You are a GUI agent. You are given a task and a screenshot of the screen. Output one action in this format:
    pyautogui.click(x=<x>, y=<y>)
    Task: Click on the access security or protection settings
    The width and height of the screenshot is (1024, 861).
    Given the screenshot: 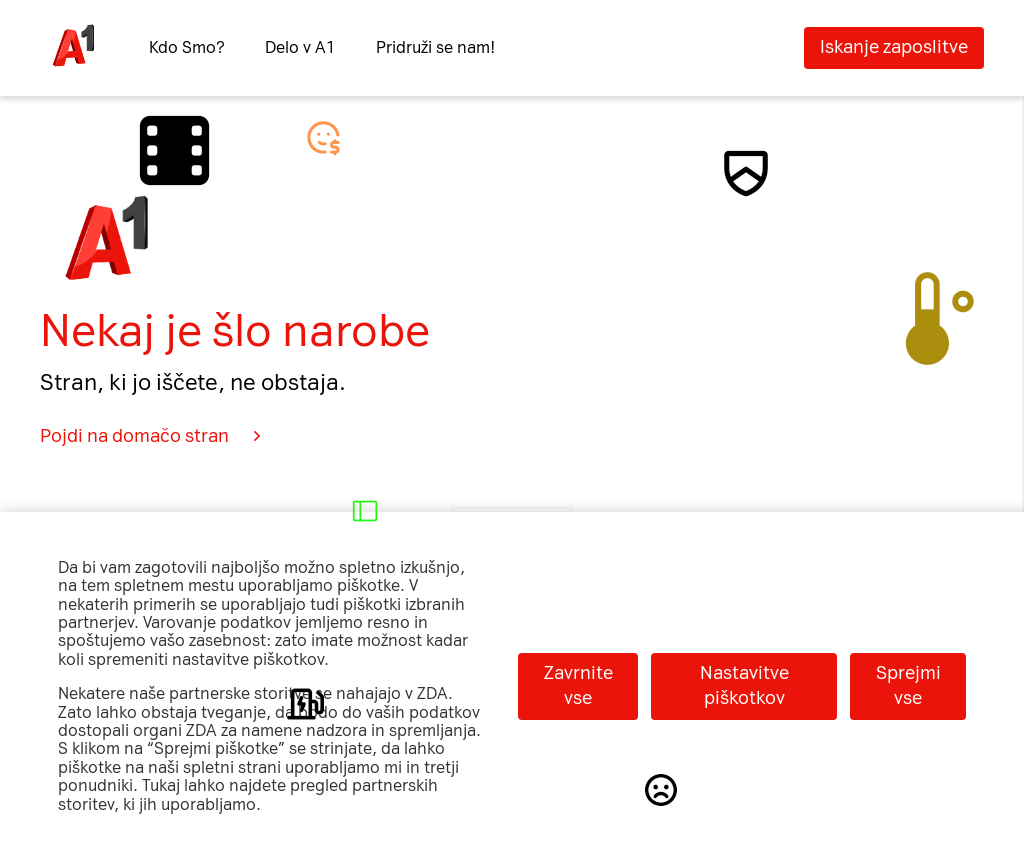 What is the action you would take?
    pyautogui.click(x=746, y=171)
    